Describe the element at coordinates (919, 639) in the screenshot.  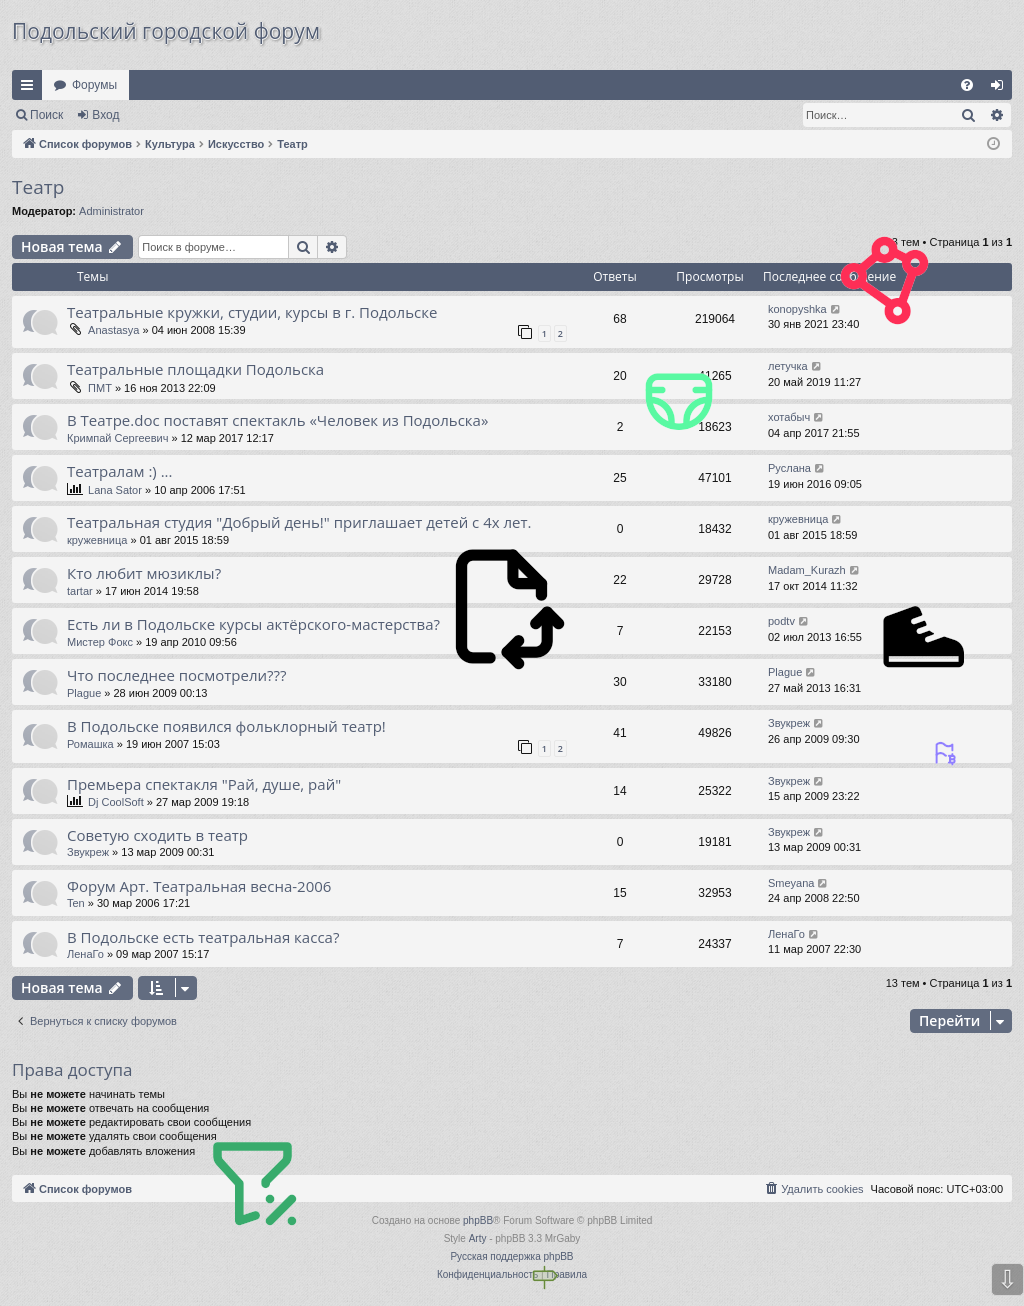
I see `access footwear or shoe products` at that location.